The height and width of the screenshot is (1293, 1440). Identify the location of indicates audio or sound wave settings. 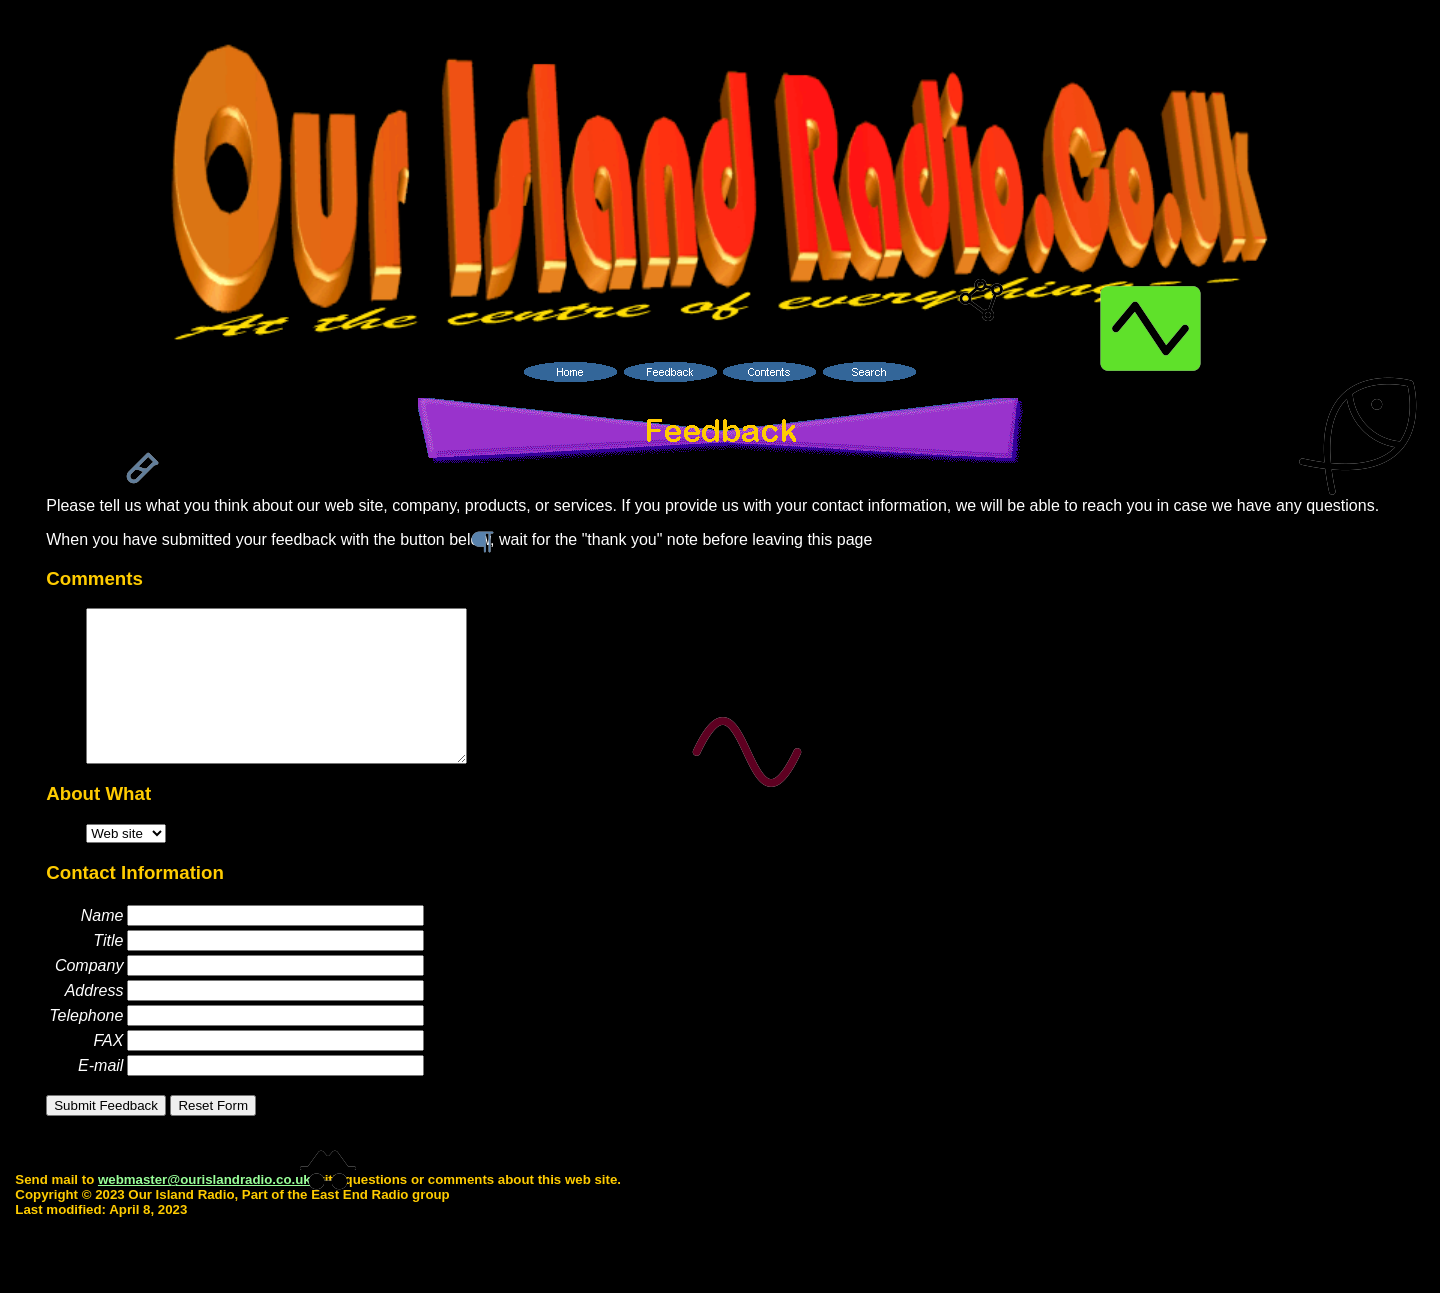
(747, 752).